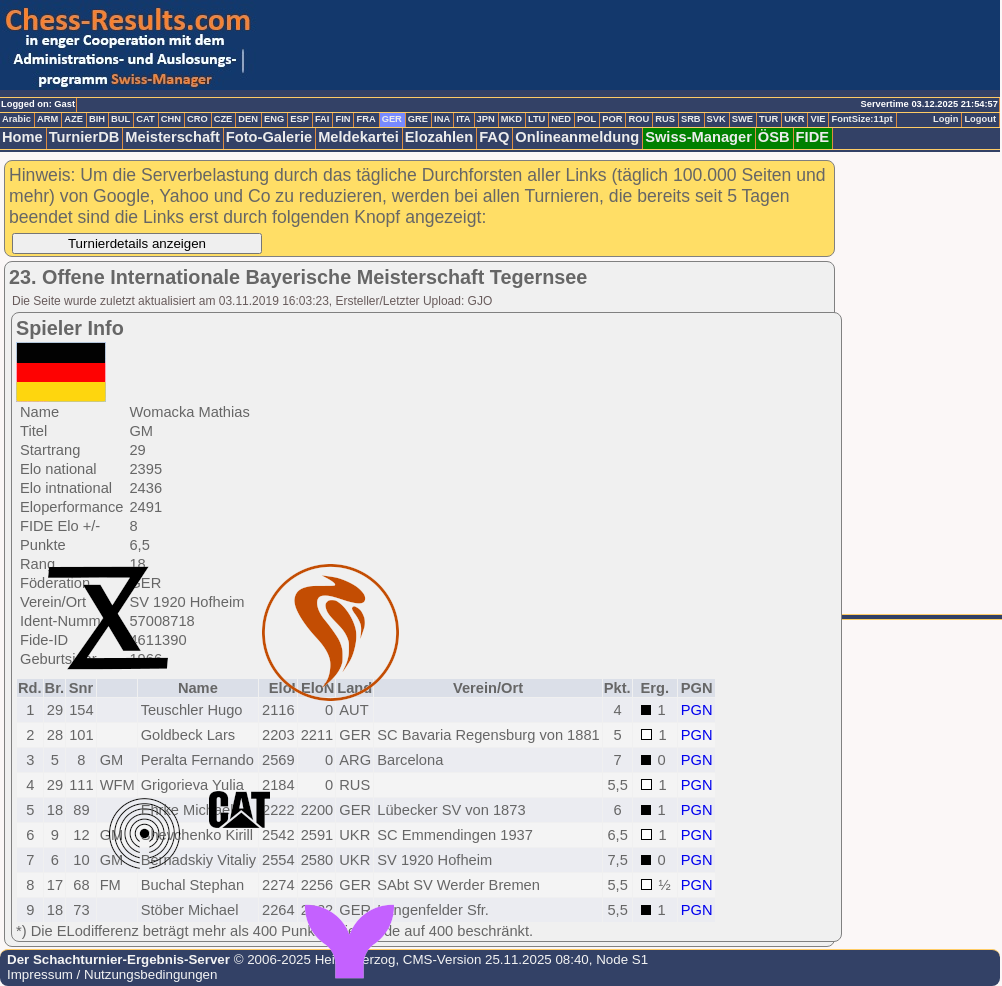  Describe the element at coordinates (144, 833) in the screenshot. I see `iBeacon bluetooth proximity technology logo` at that location.